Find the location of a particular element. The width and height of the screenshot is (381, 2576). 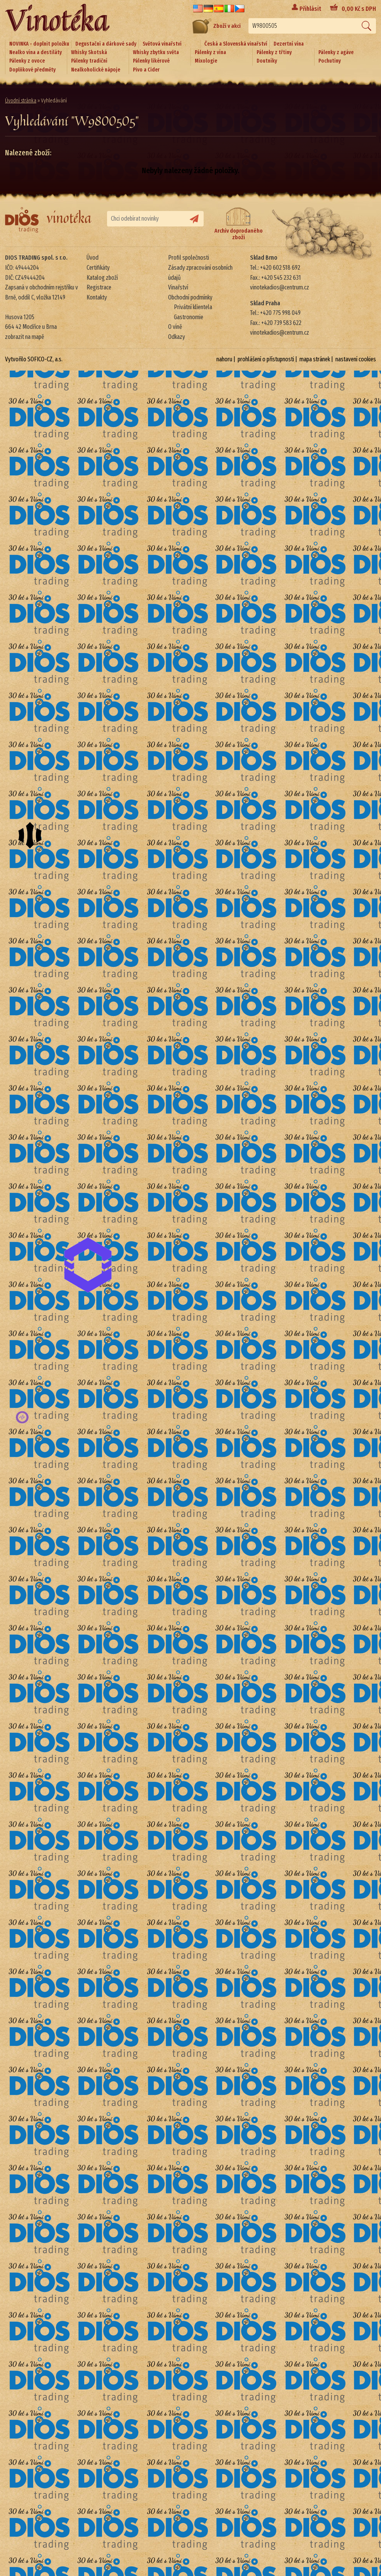

magic platform logo is located at coordinates (30, 835).